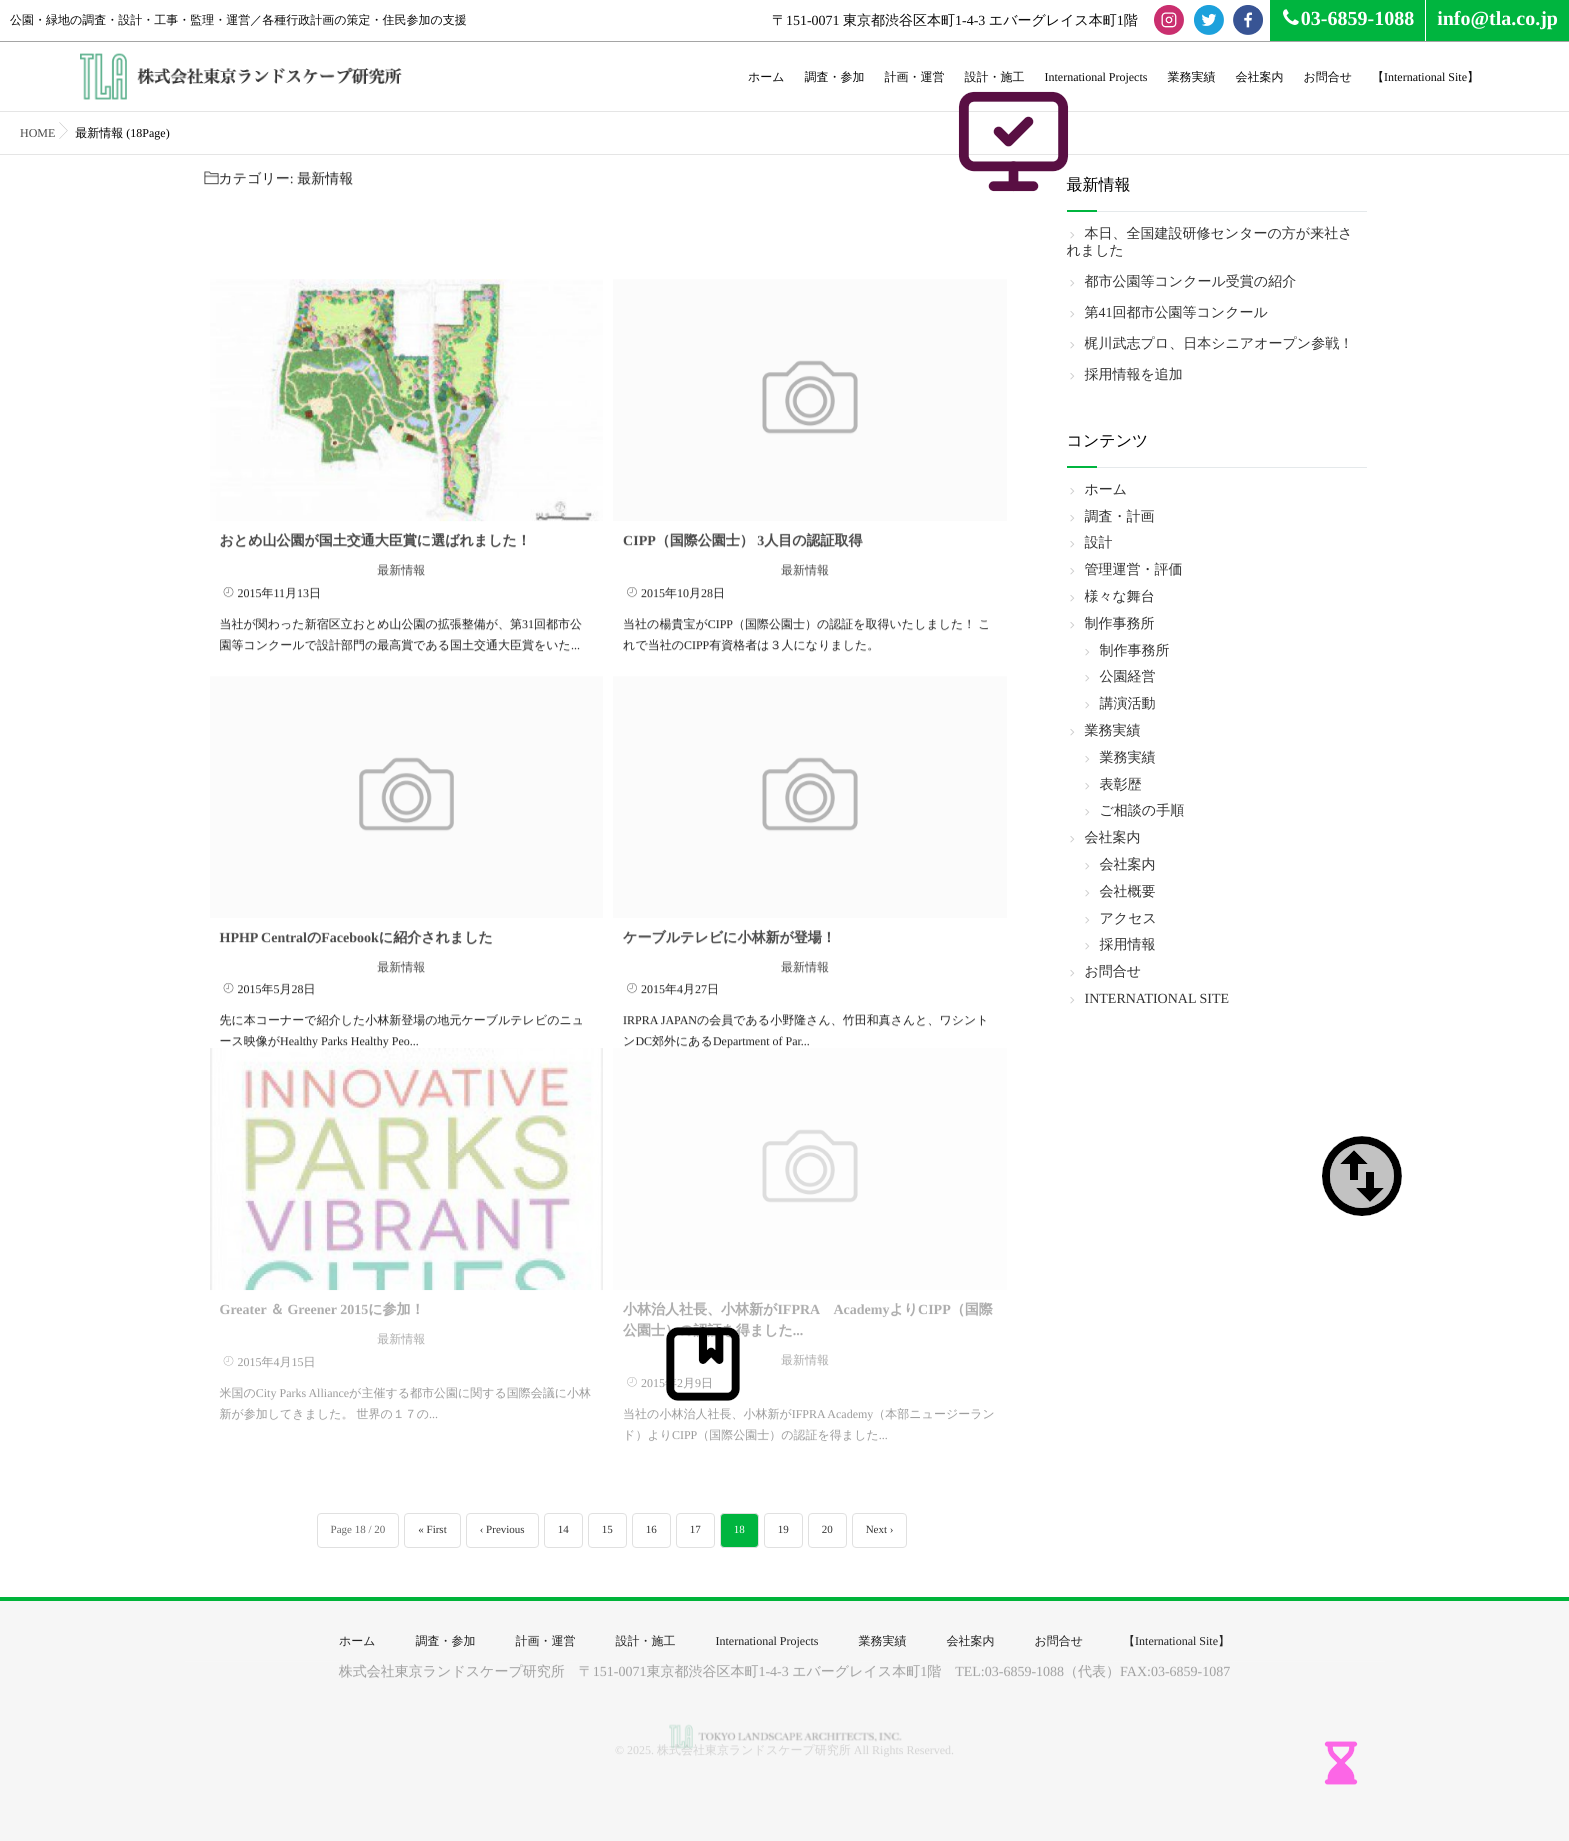 Image resolution: width=1569 pixels, height=1841 pixels. I want to click on indicates time remaining or countdown in progress, so click(1341, 1763).